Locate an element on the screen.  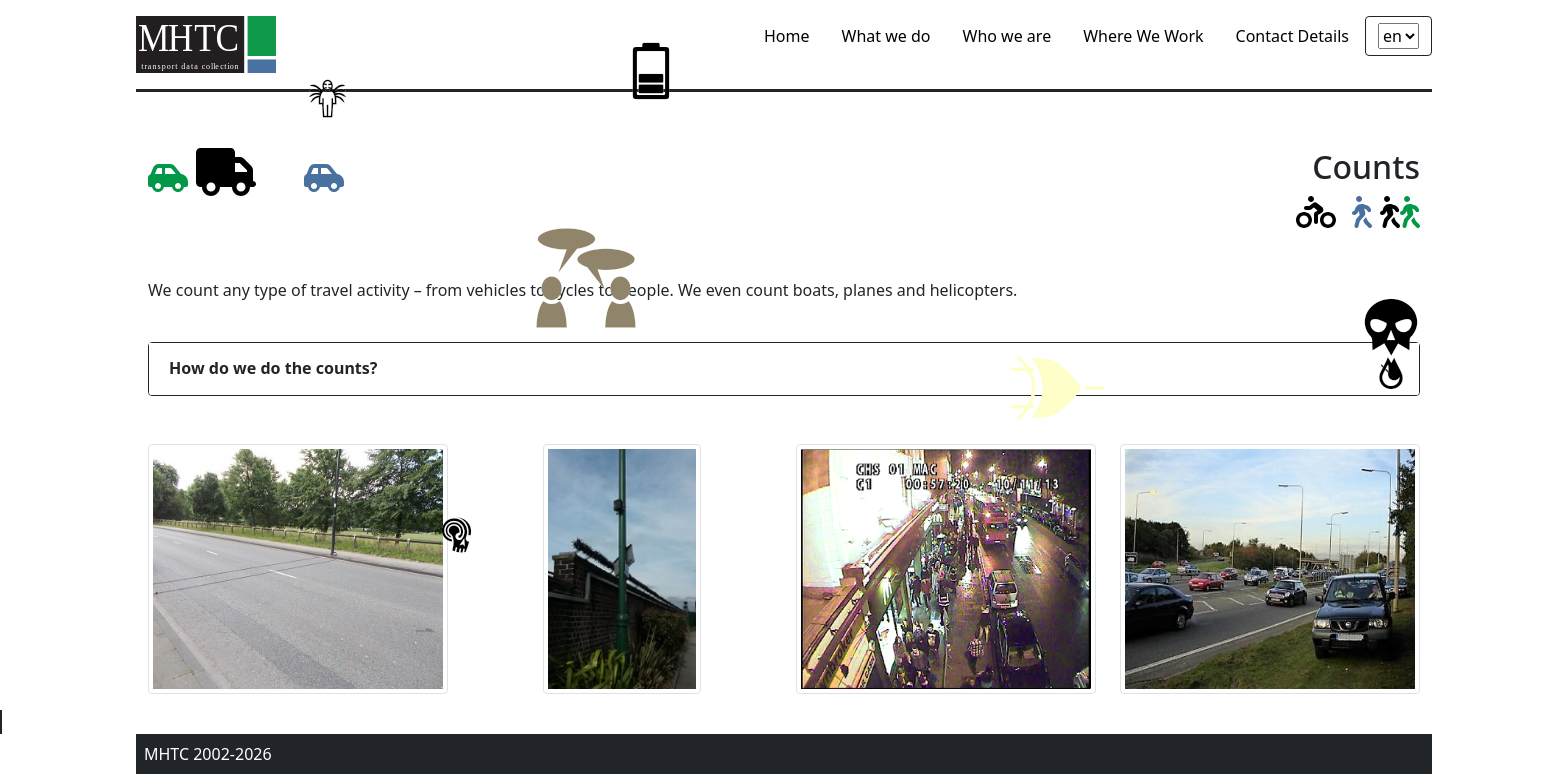
select octopus-human hybrid character is located at coordinates (327, 98).